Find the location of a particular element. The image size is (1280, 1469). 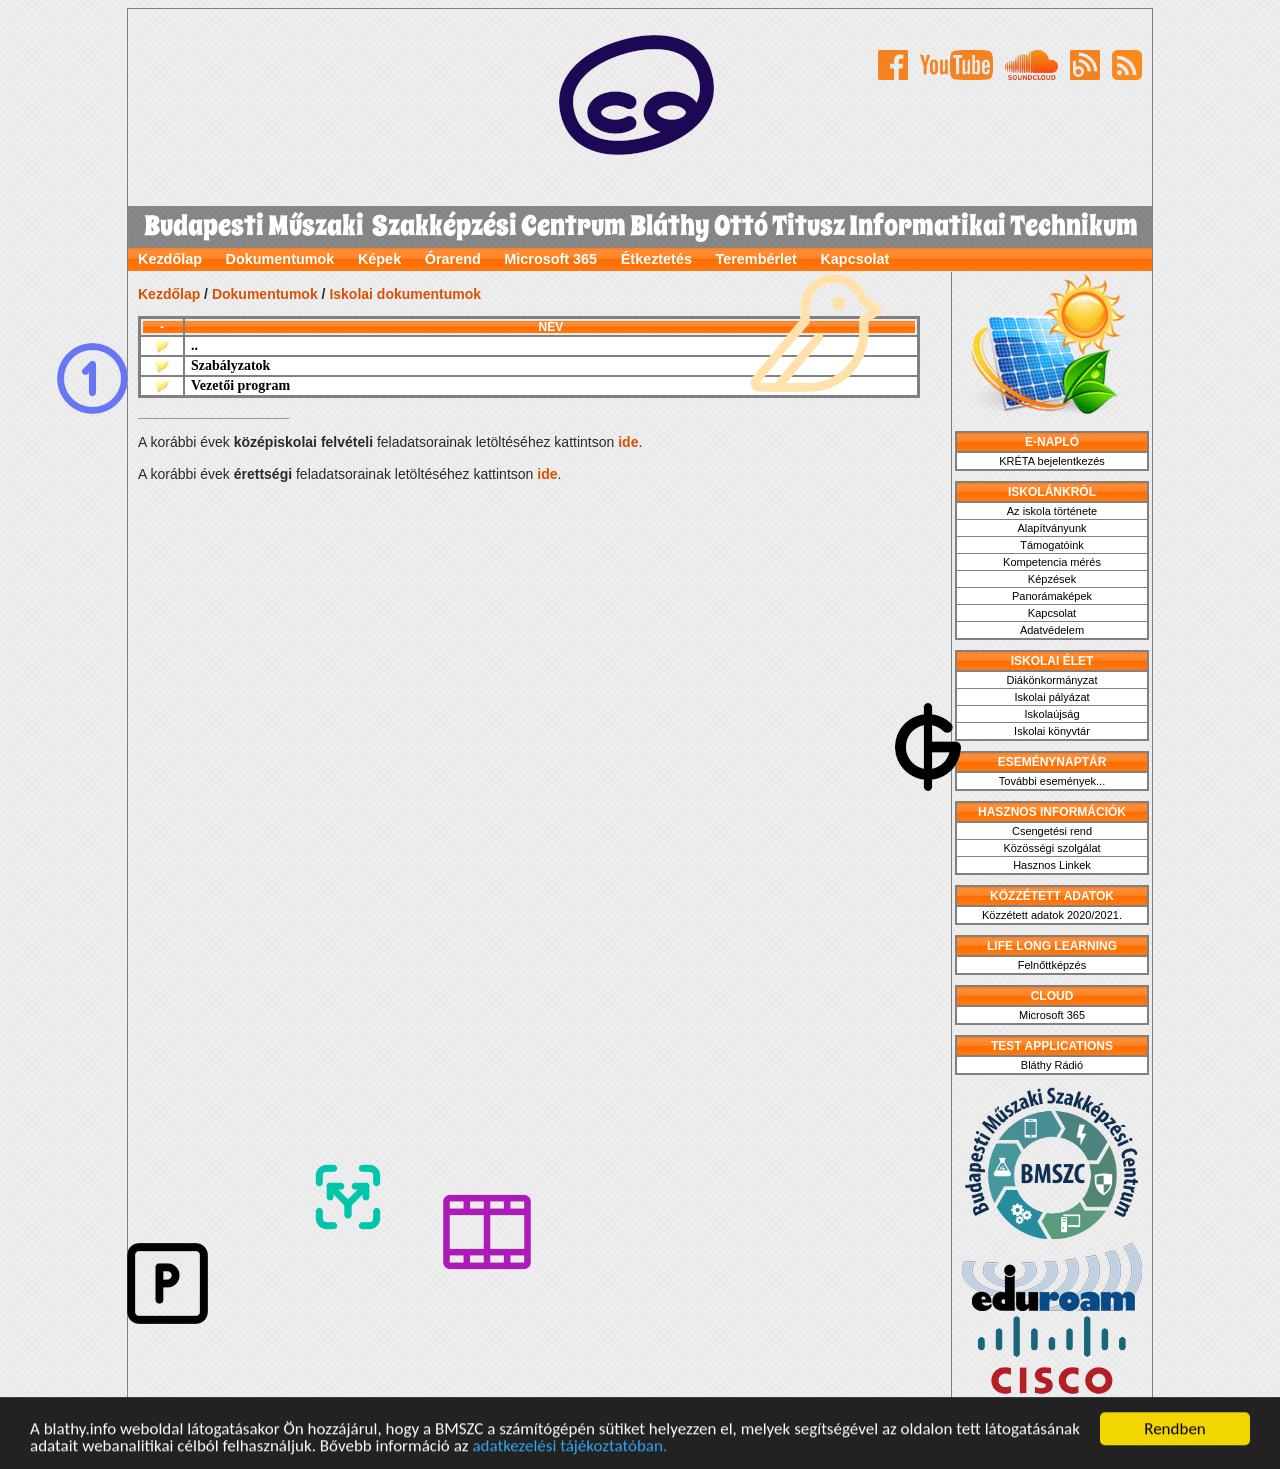

scan or capture a route is located at coordinates (348, 1197).